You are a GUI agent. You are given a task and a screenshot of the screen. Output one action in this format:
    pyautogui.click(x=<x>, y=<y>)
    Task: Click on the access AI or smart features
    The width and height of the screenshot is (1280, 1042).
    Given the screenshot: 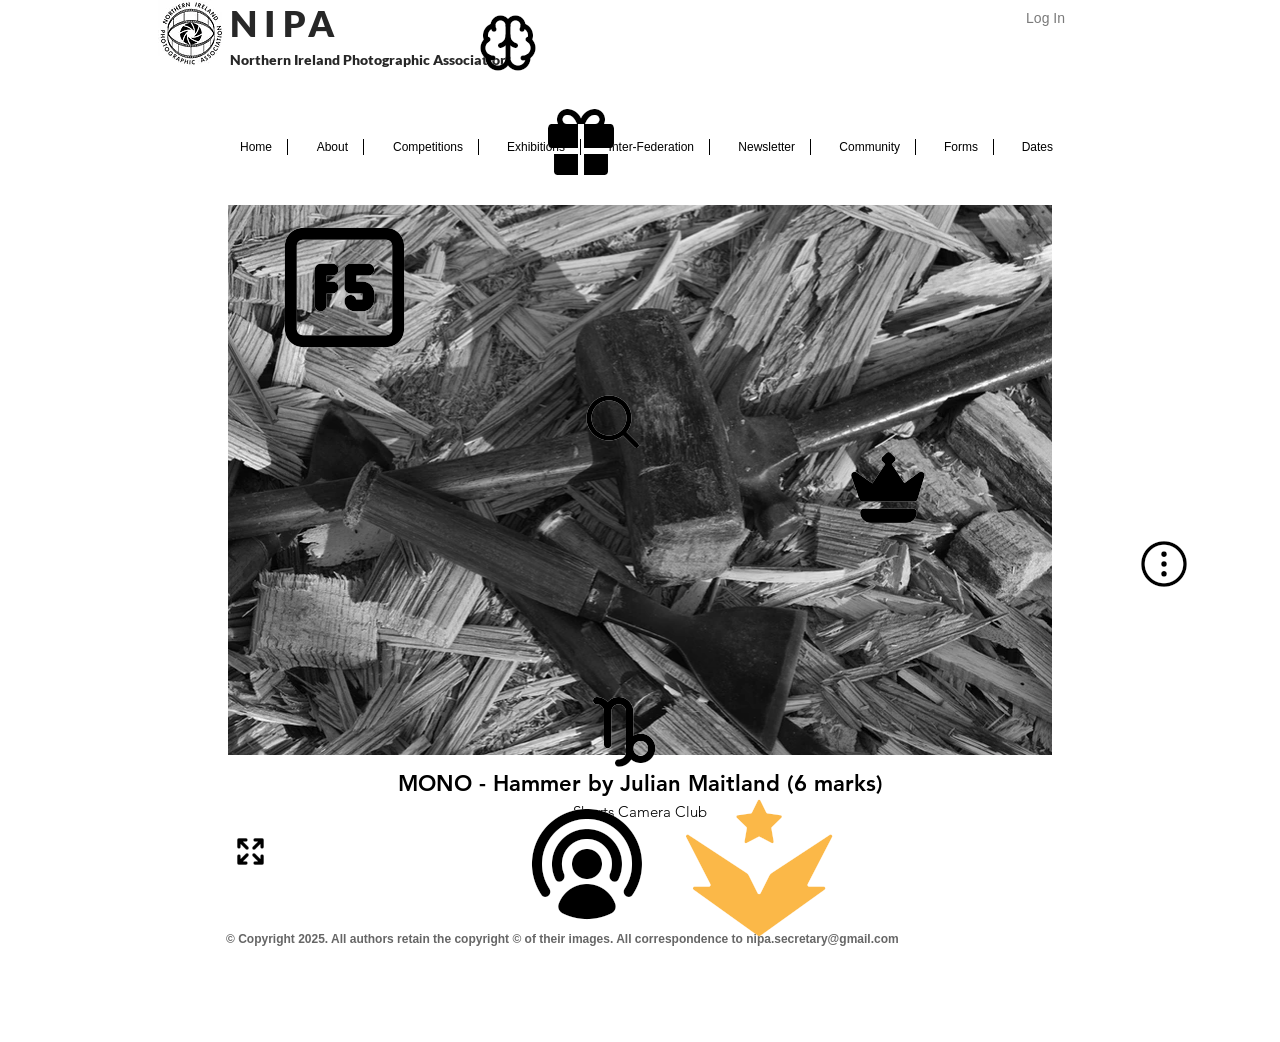 What is the action you would take?
    pyautogui.click(x=508, y=43)
    